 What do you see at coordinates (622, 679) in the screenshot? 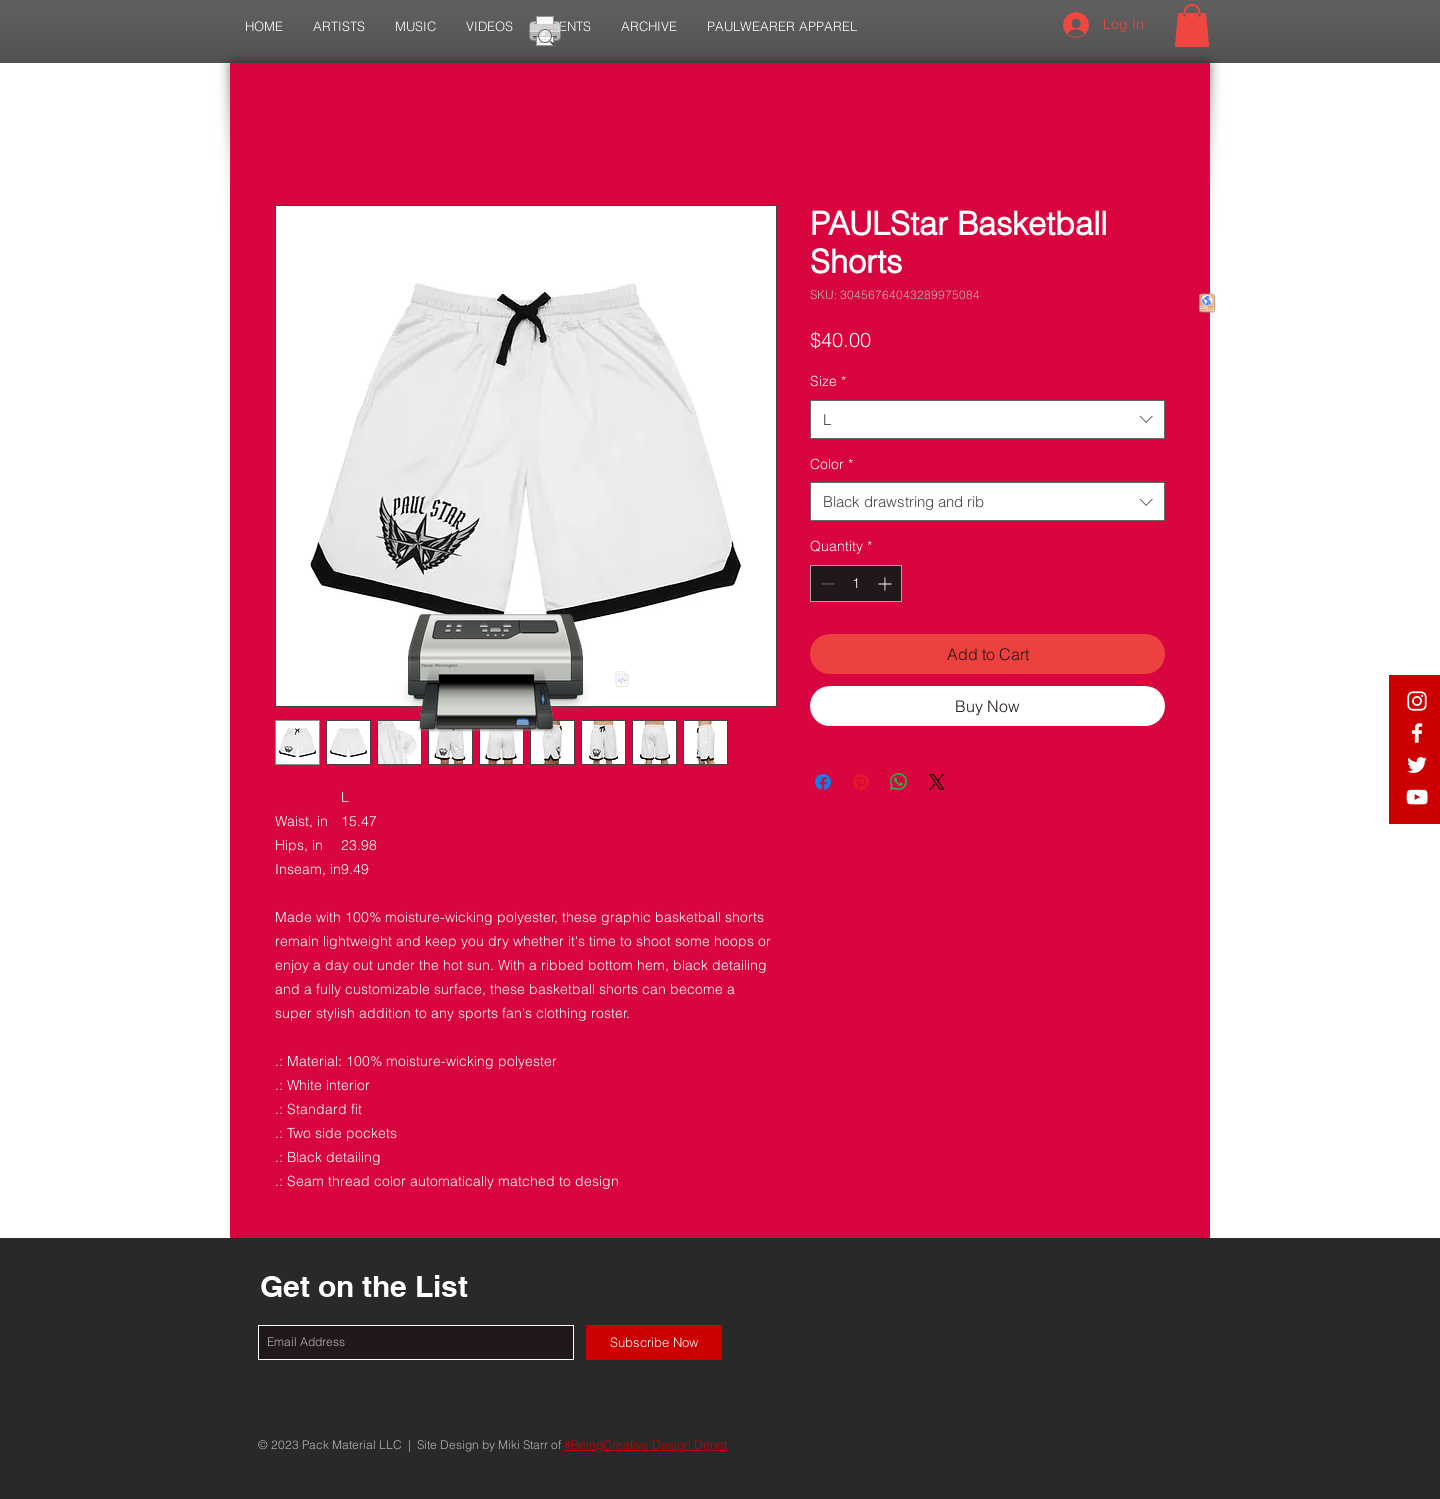
I see `an HTML or web page file` at bounding box center [622, 679].